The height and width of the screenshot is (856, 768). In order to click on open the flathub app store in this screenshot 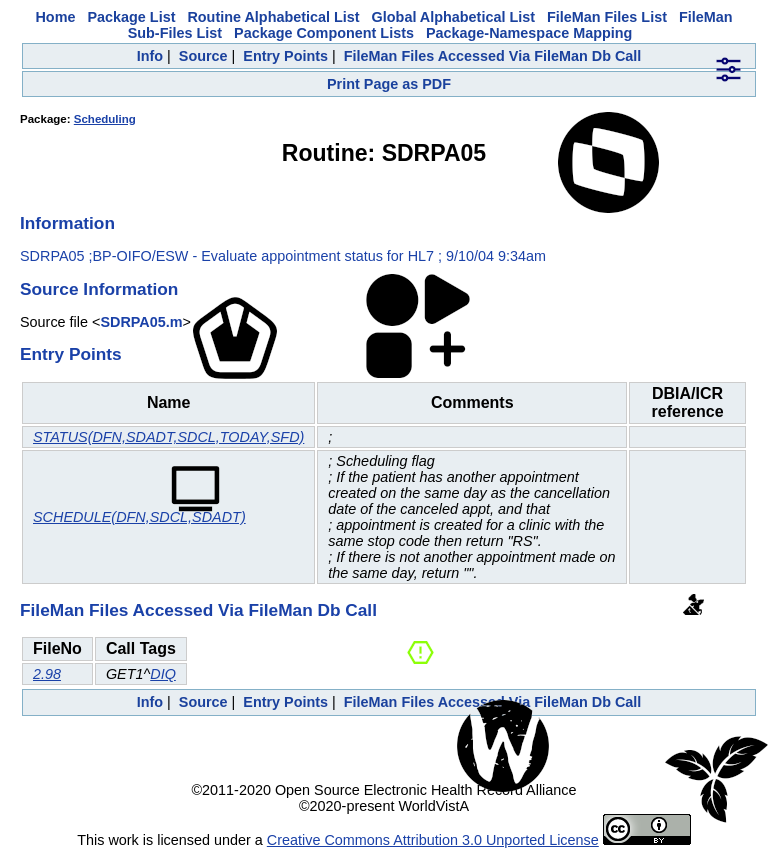, I will do `click(418, 326)`.